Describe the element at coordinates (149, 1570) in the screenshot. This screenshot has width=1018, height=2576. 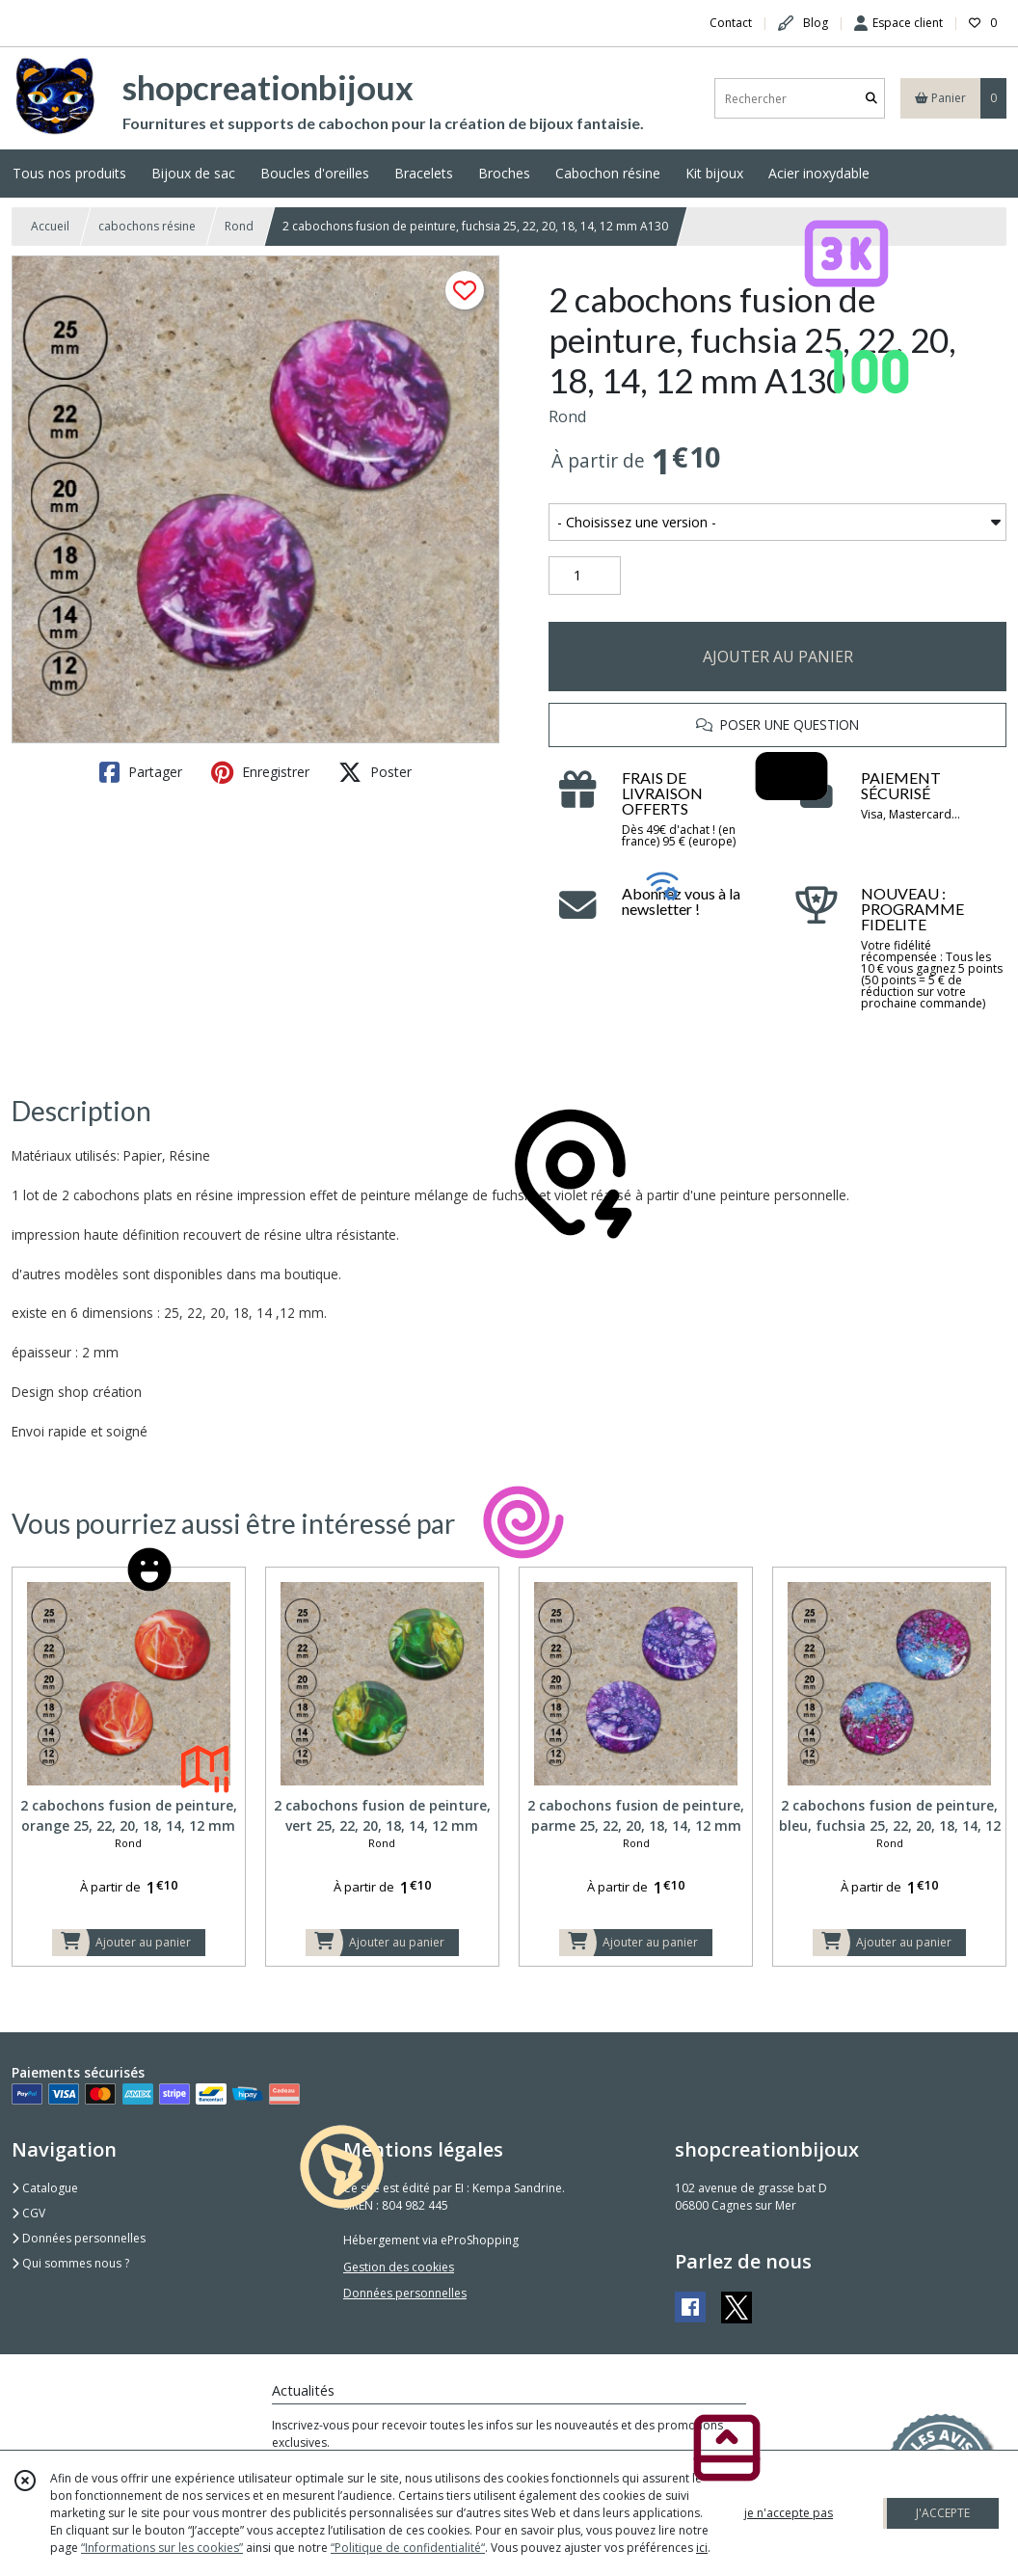
I see `rate your experience positively` at that location.